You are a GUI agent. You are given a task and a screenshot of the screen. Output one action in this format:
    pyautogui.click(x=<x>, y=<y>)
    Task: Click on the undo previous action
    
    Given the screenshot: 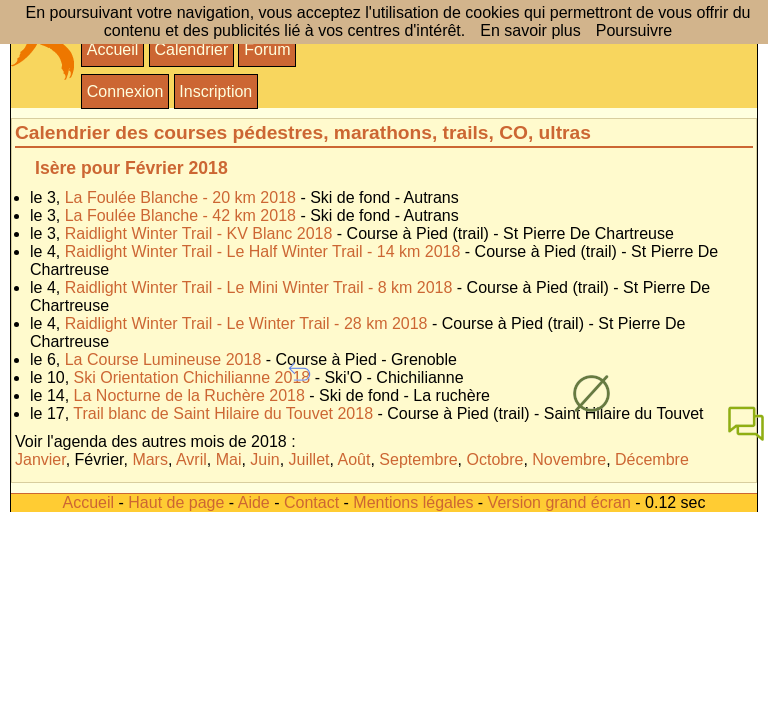 What is the action you would take?
    pyautogui.click(x=299, y=372)
    